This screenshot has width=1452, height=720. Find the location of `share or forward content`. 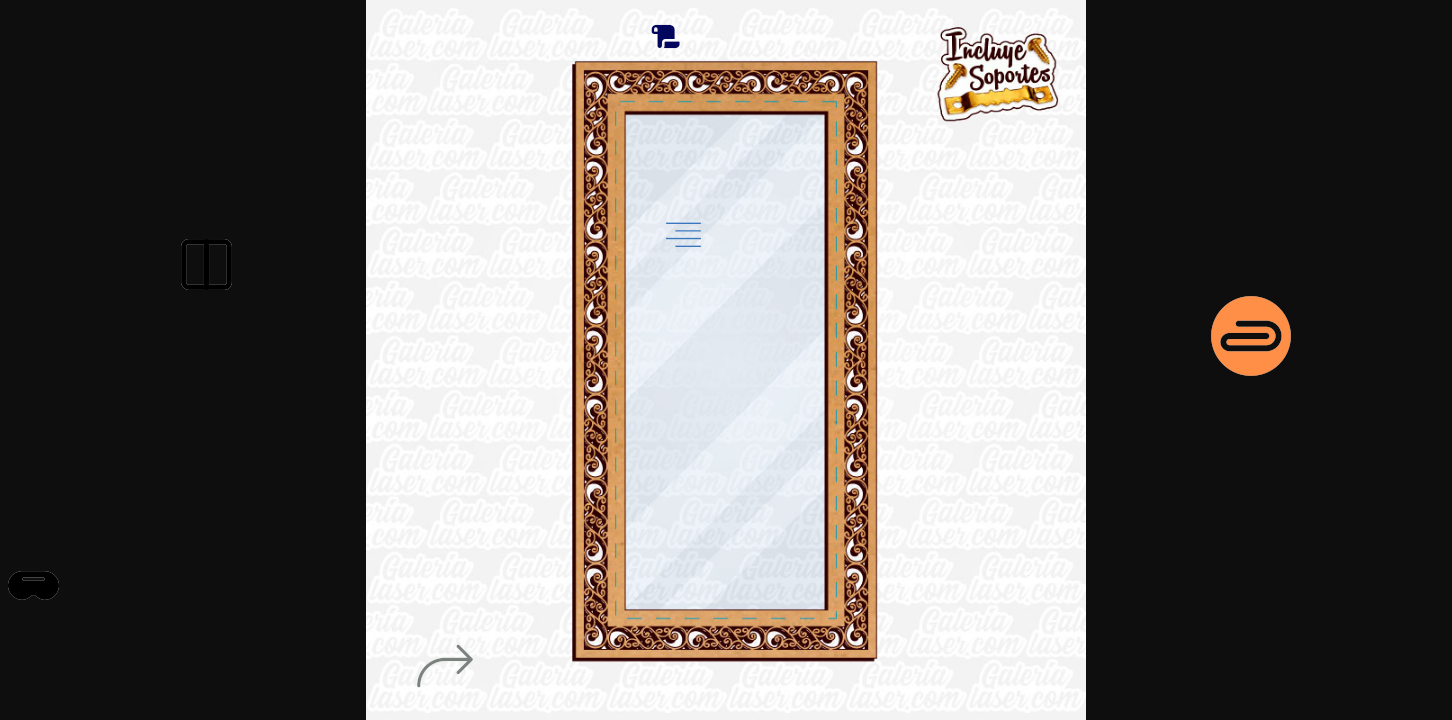

share or forward content is located at coordinates (445, 666).